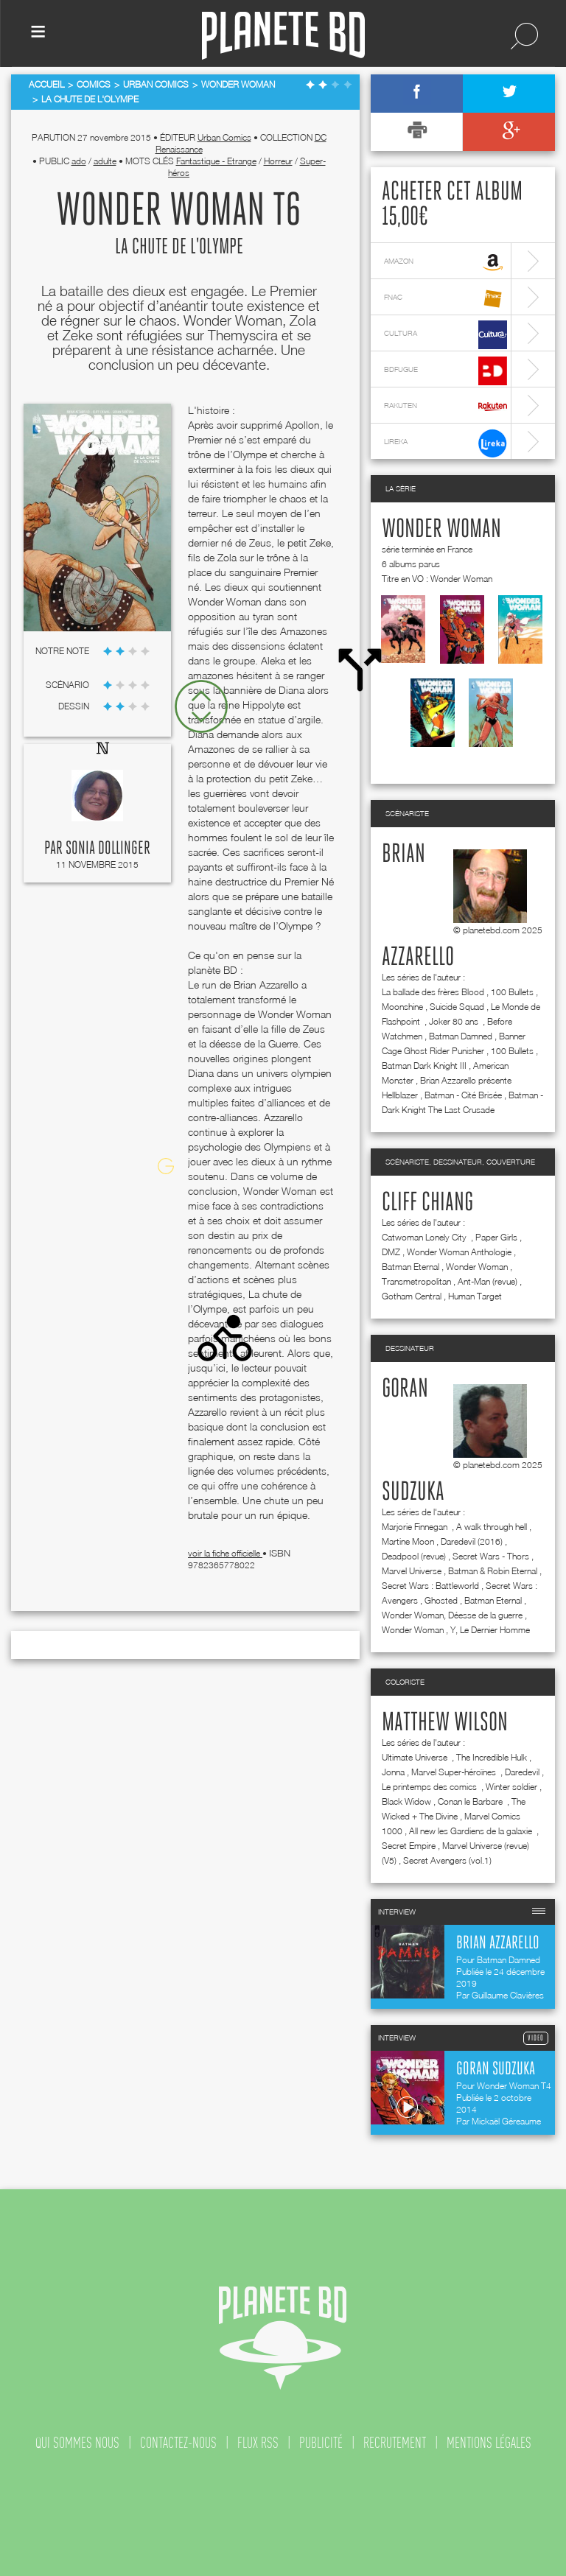 The height and width of the screenshot is (2576, 566). I want to click on sign in with Google, so click(166, 1166).